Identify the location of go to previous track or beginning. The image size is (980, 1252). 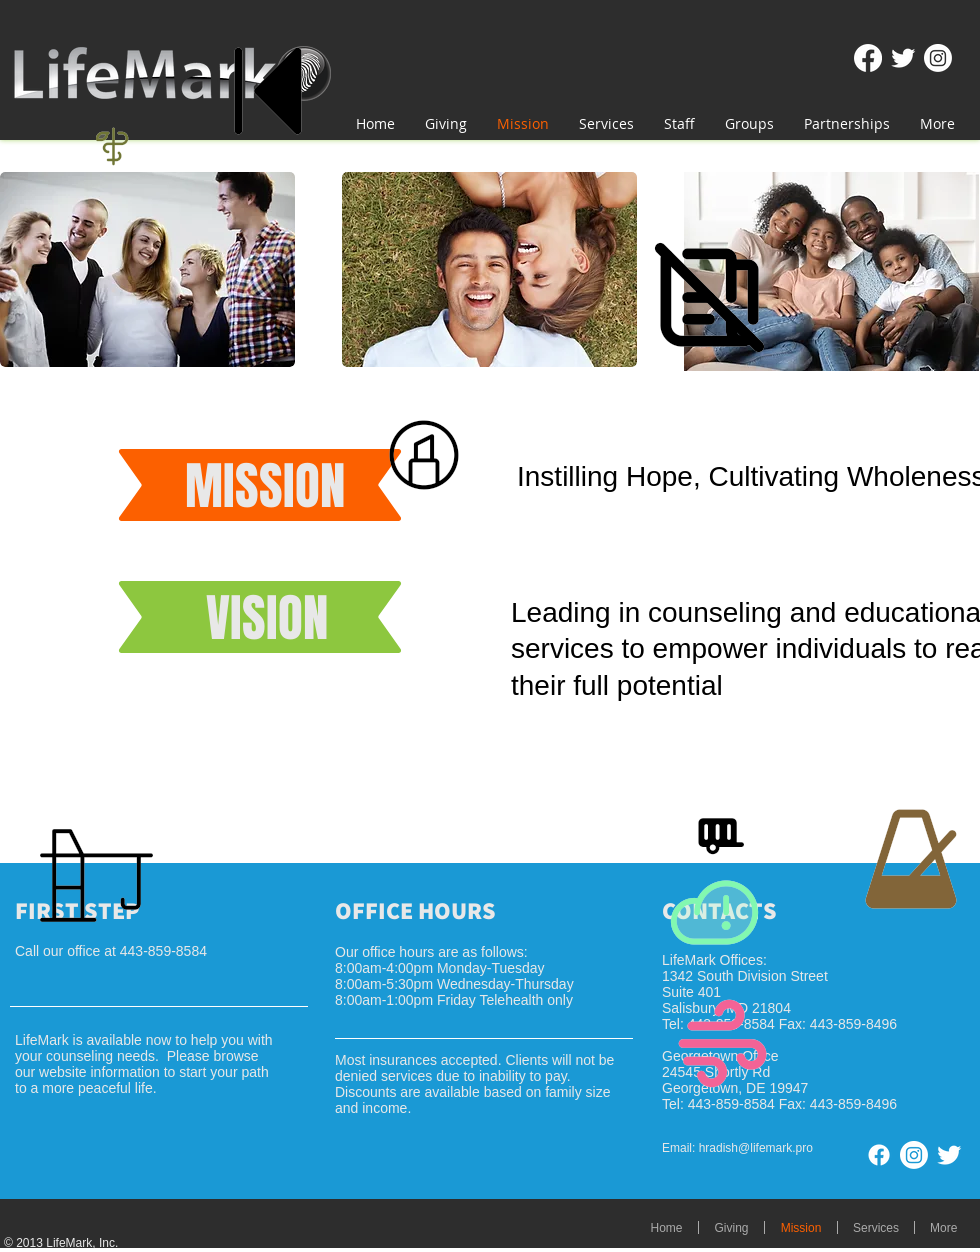
(266, 91).